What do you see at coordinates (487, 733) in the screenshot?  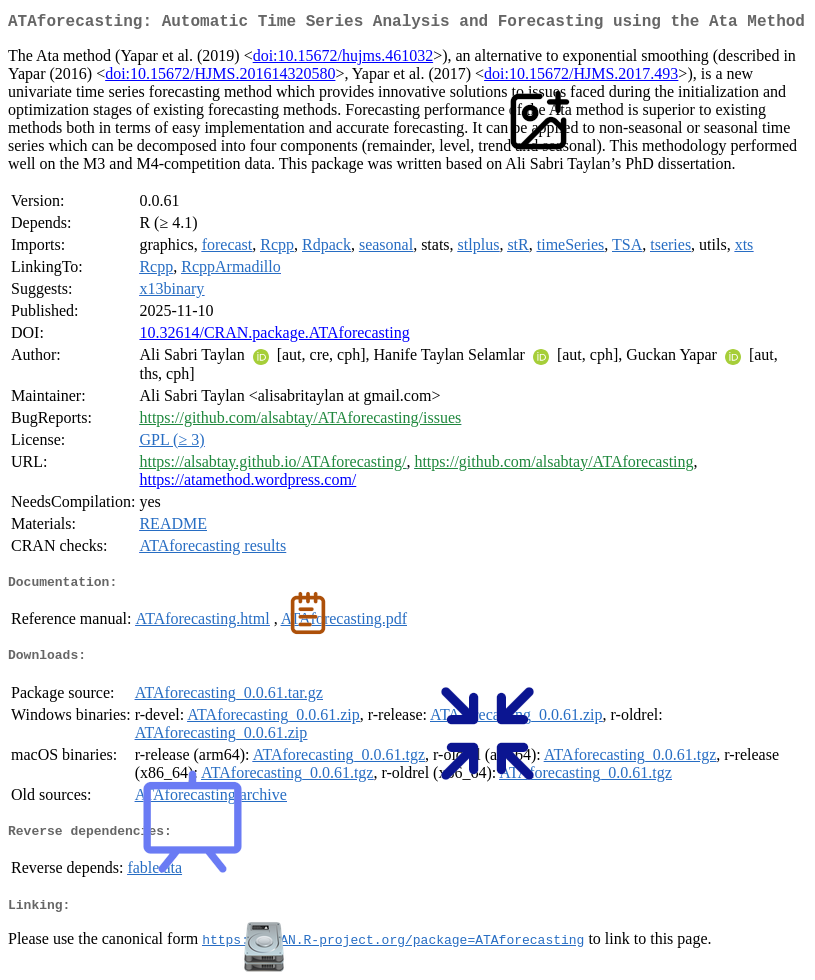 I see `minimize or reduce window size` at bounding box center [487, 733].